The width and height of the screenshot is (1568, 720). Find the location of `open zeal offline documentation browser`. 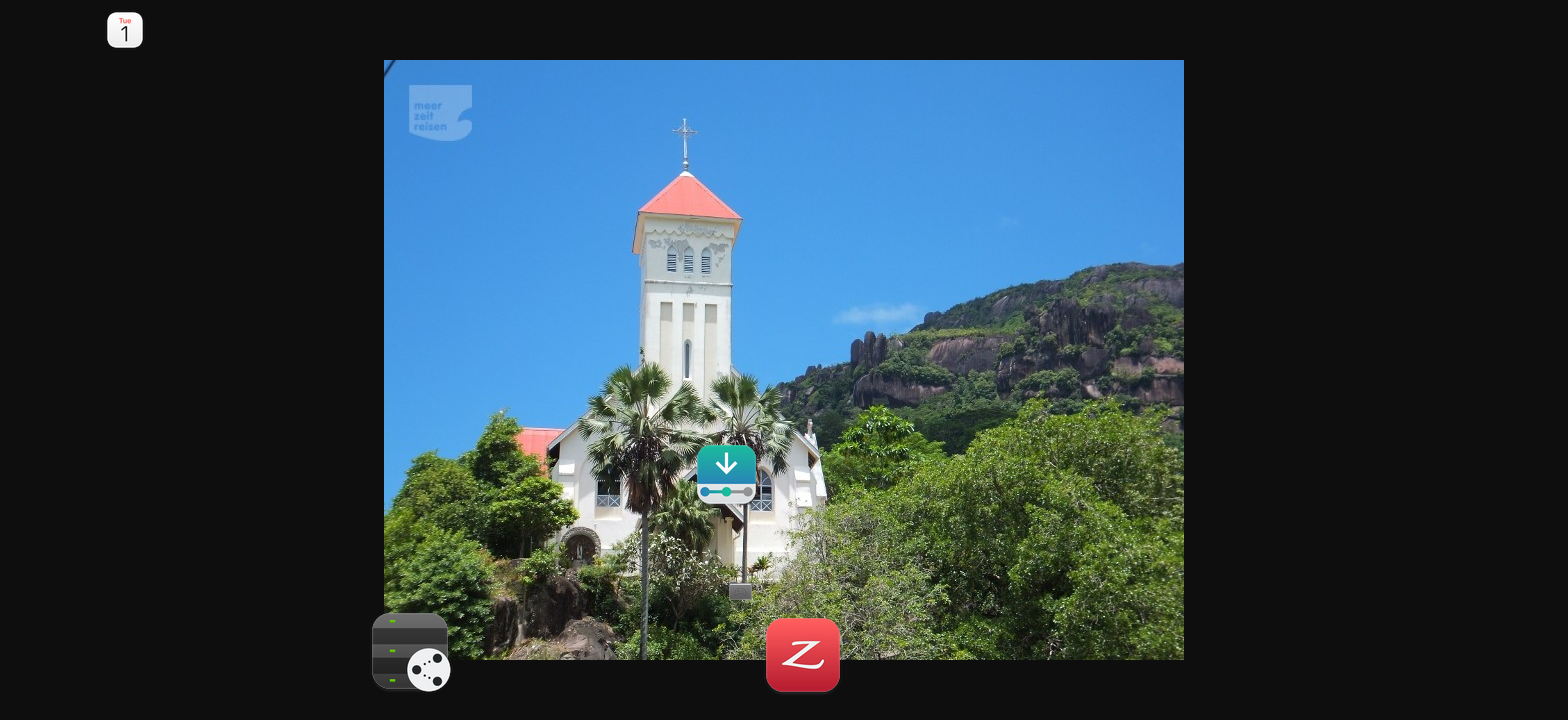

open zeal offline documentation browser is located at coordinates (803, 655).